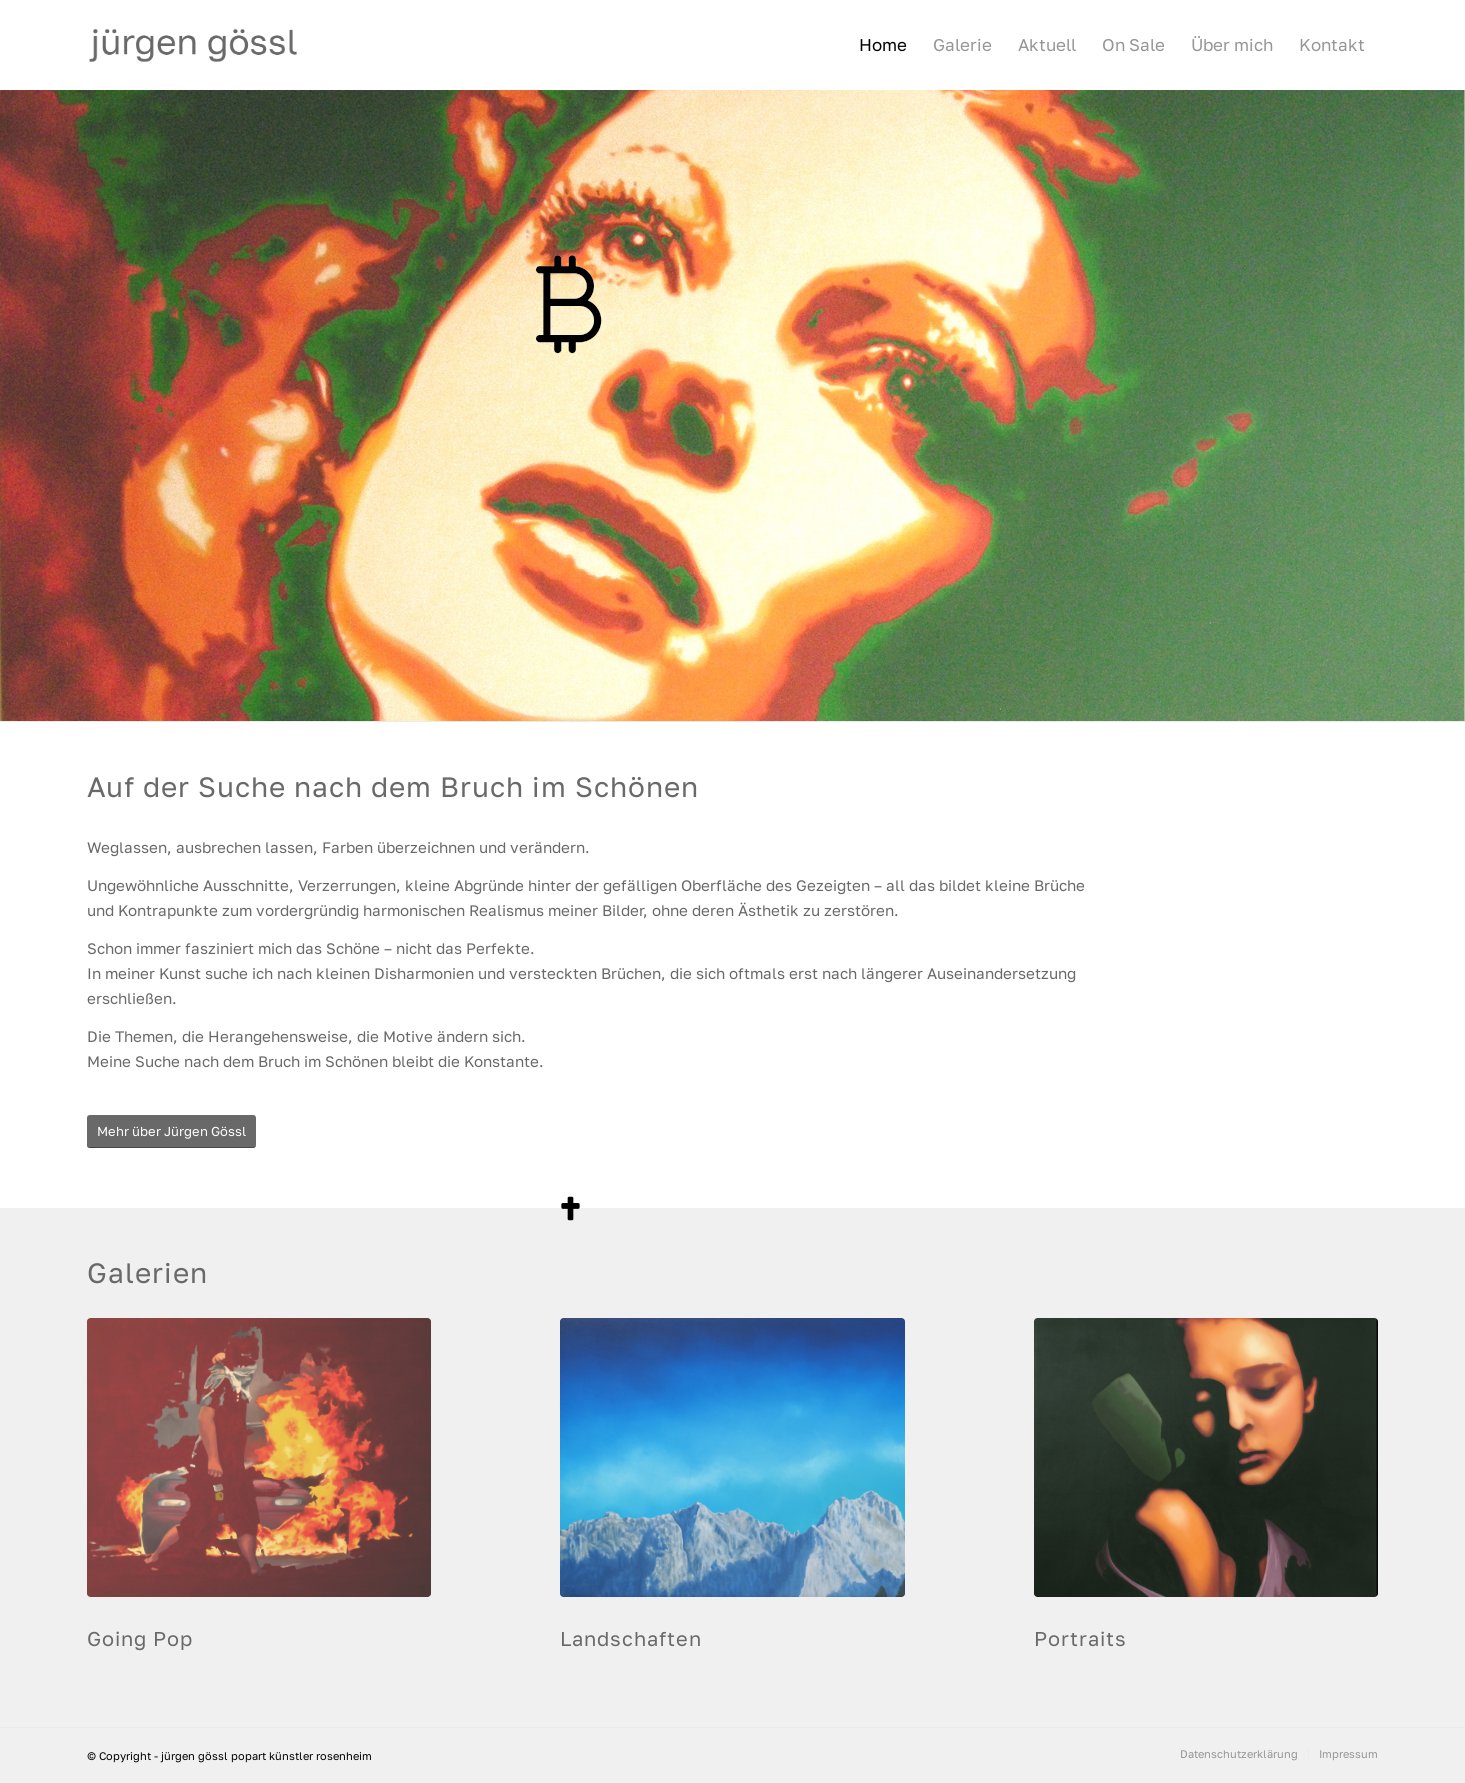 This screenshot has height=1783, width=1465. I want to click on religious or faith-related content, so click(570, 1208).